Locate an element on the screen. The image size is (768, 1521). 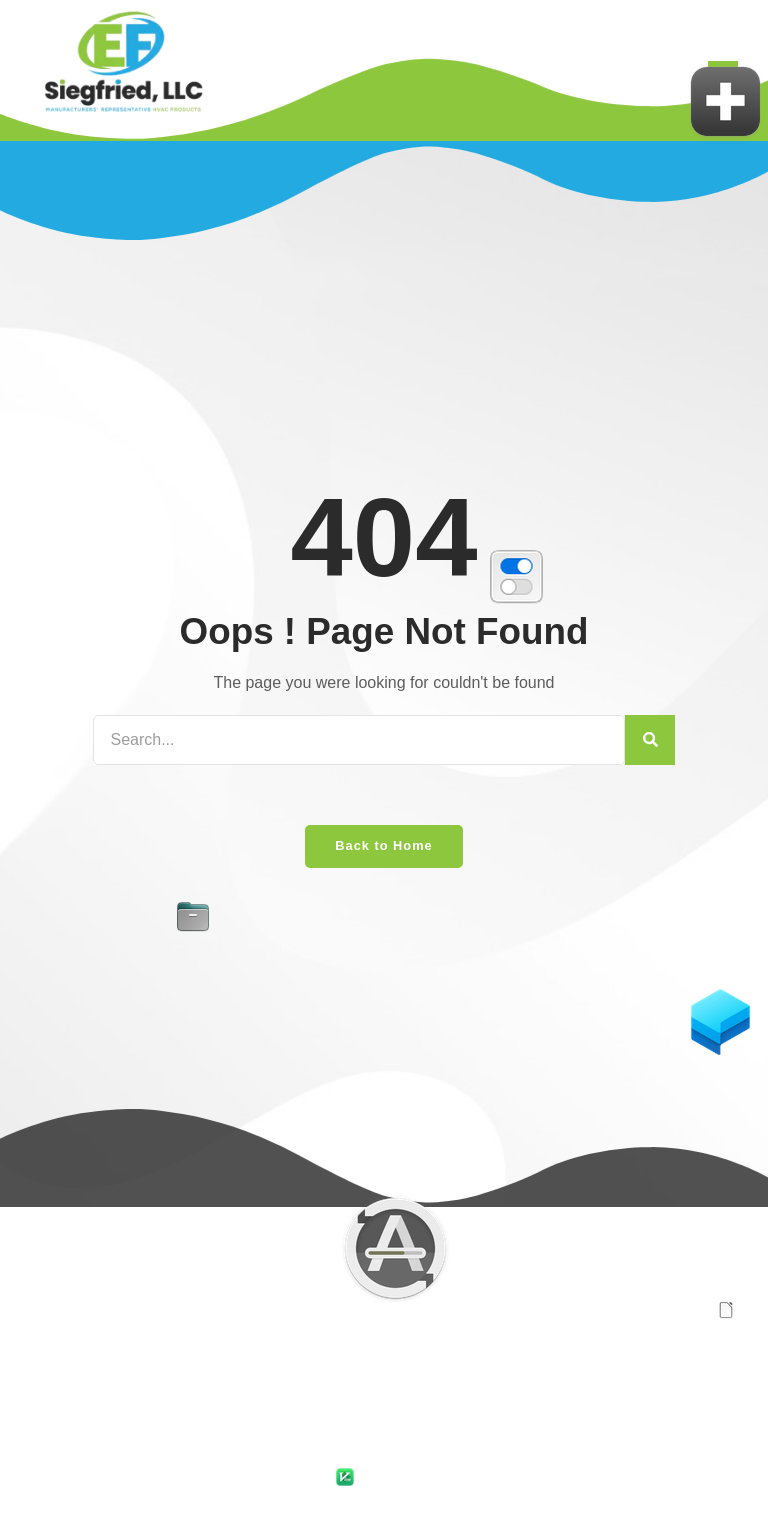
open vim text editor is located at coordinates (345, 1477).